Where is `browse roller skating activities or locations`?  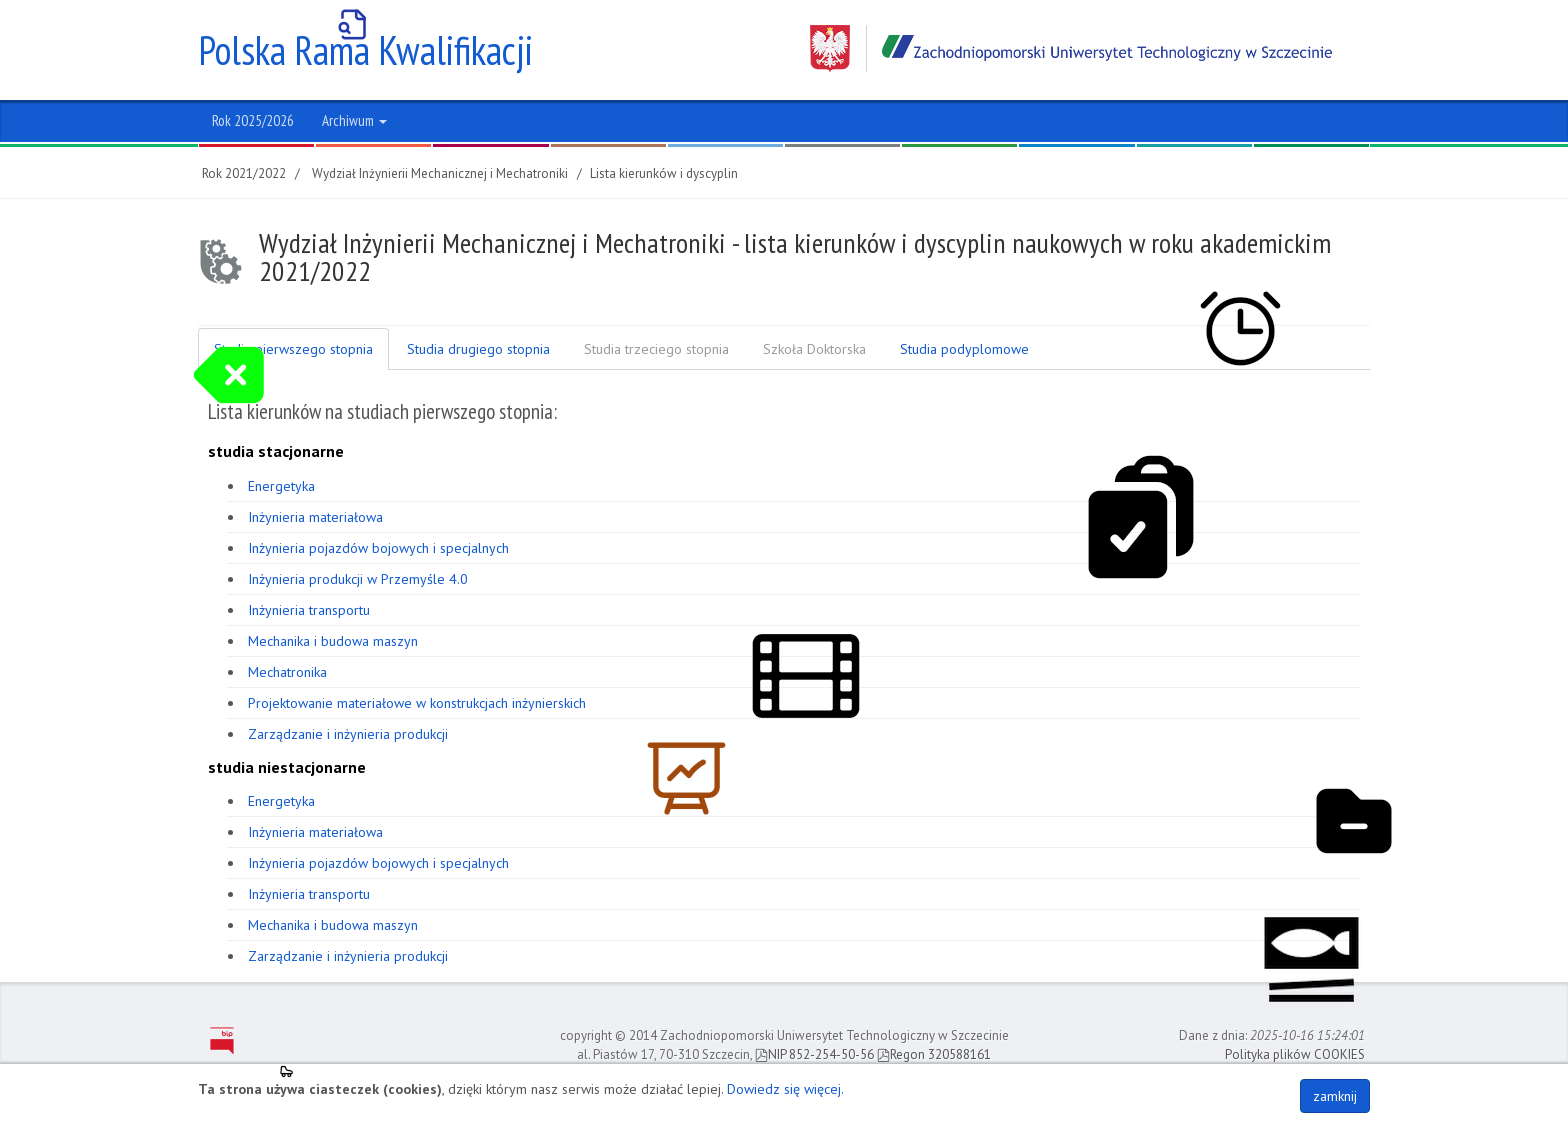 browse roller skating activities or locations is located at coordinates (286, 1071).